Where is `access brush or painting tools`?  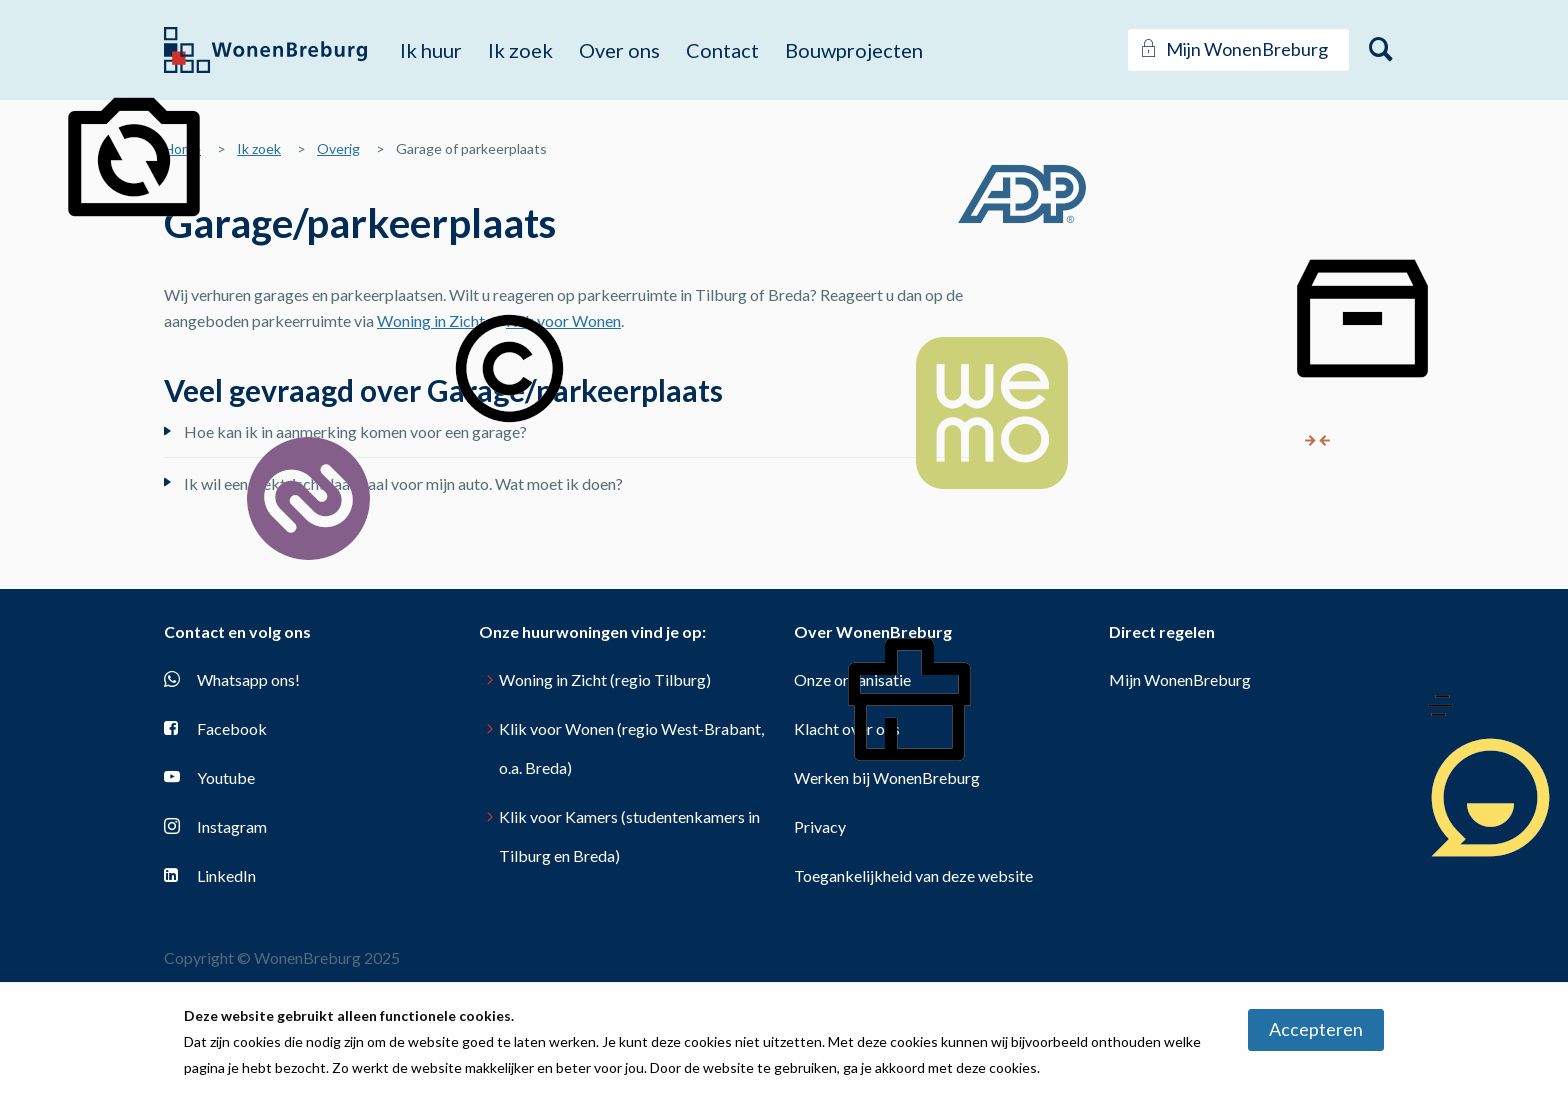 access brush or painting tools is located at coordinates (909, 699).